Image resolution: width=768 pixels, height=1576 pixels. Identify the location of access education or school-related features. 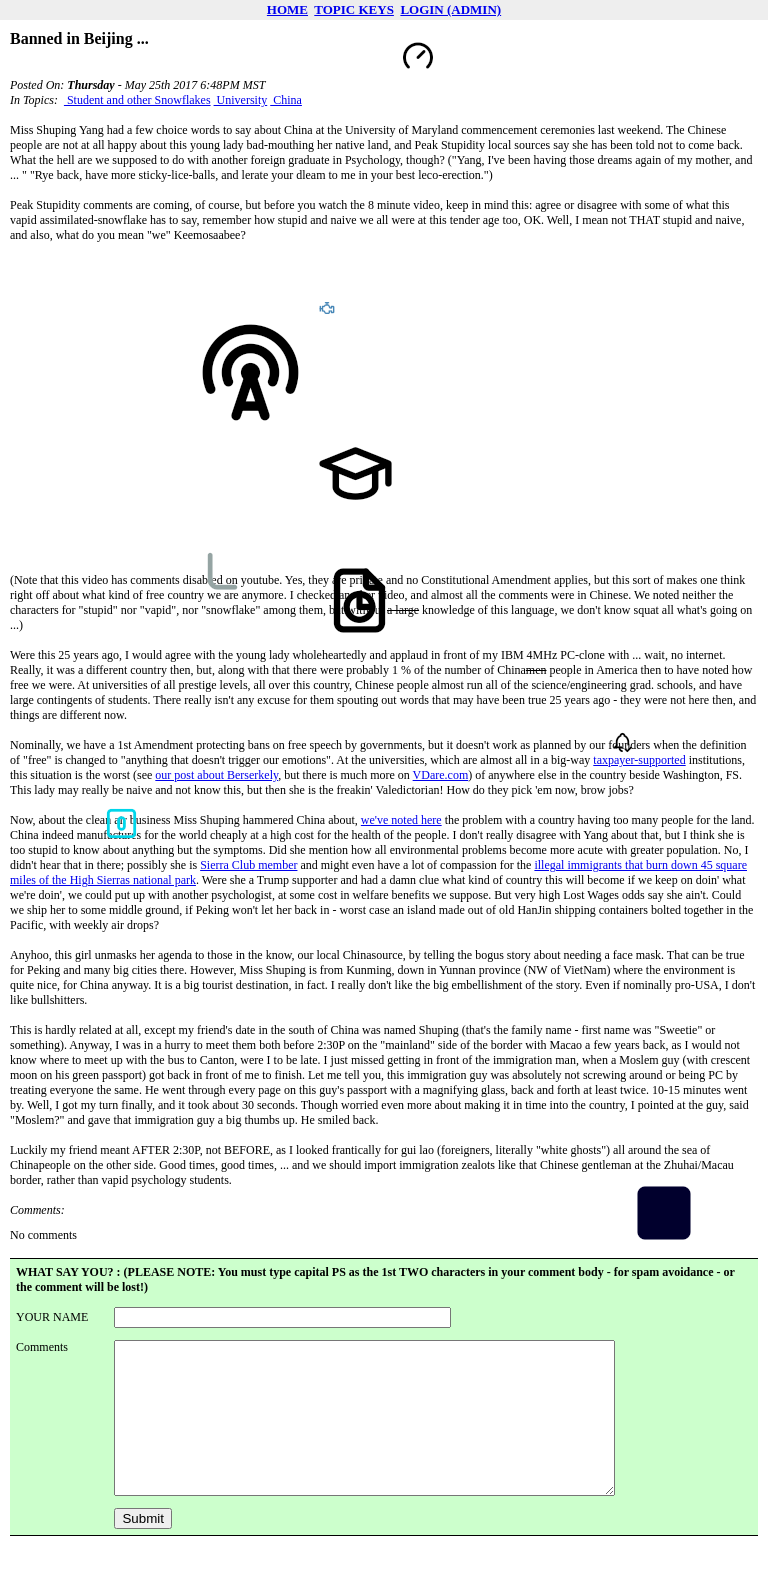
(355, 473).